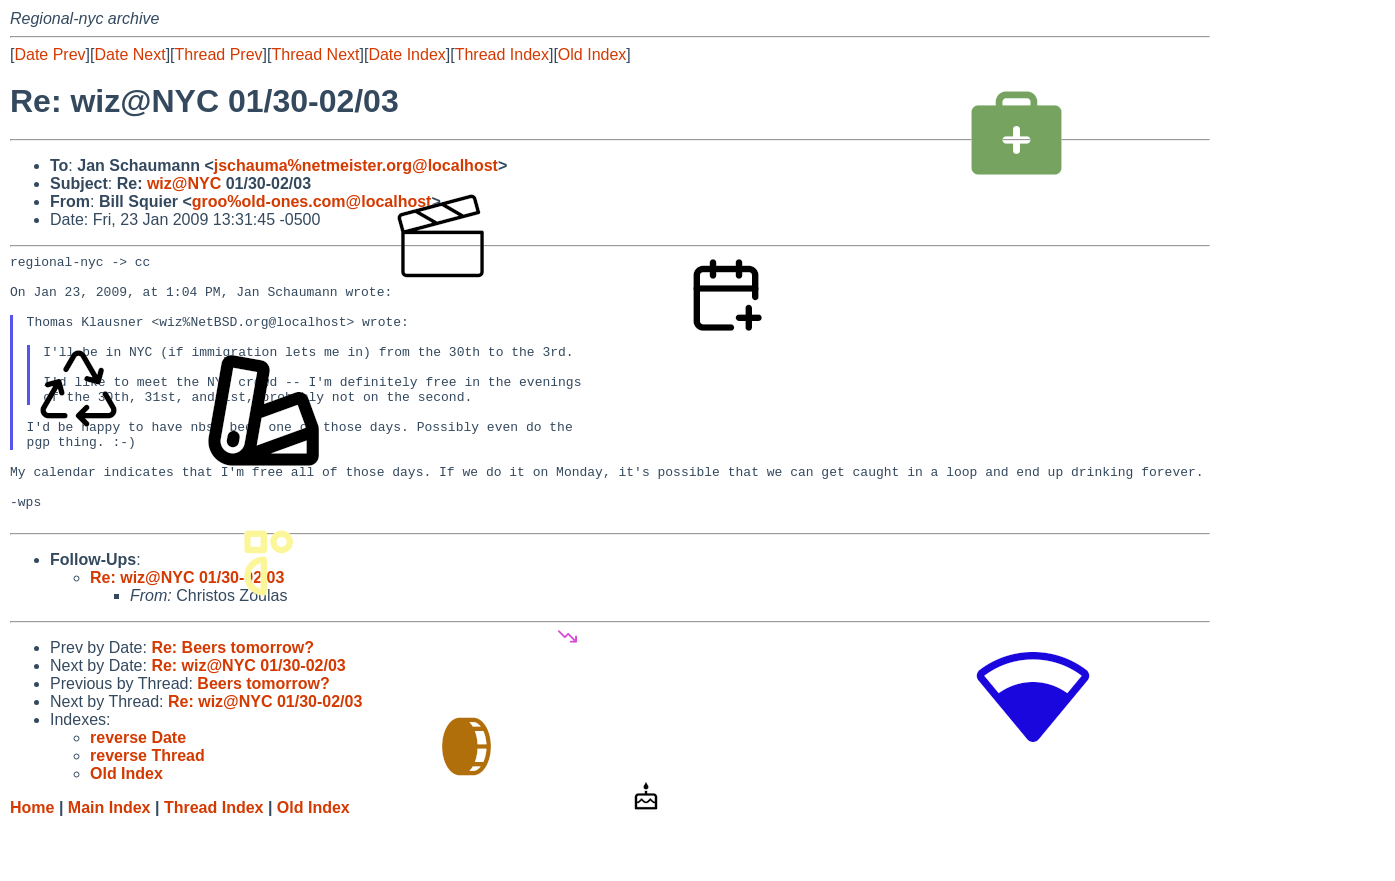  What do you see at coordinates (726, 295) in the screenshot?
I see `add a new event to your calendar` at bounding box center [726, 295].